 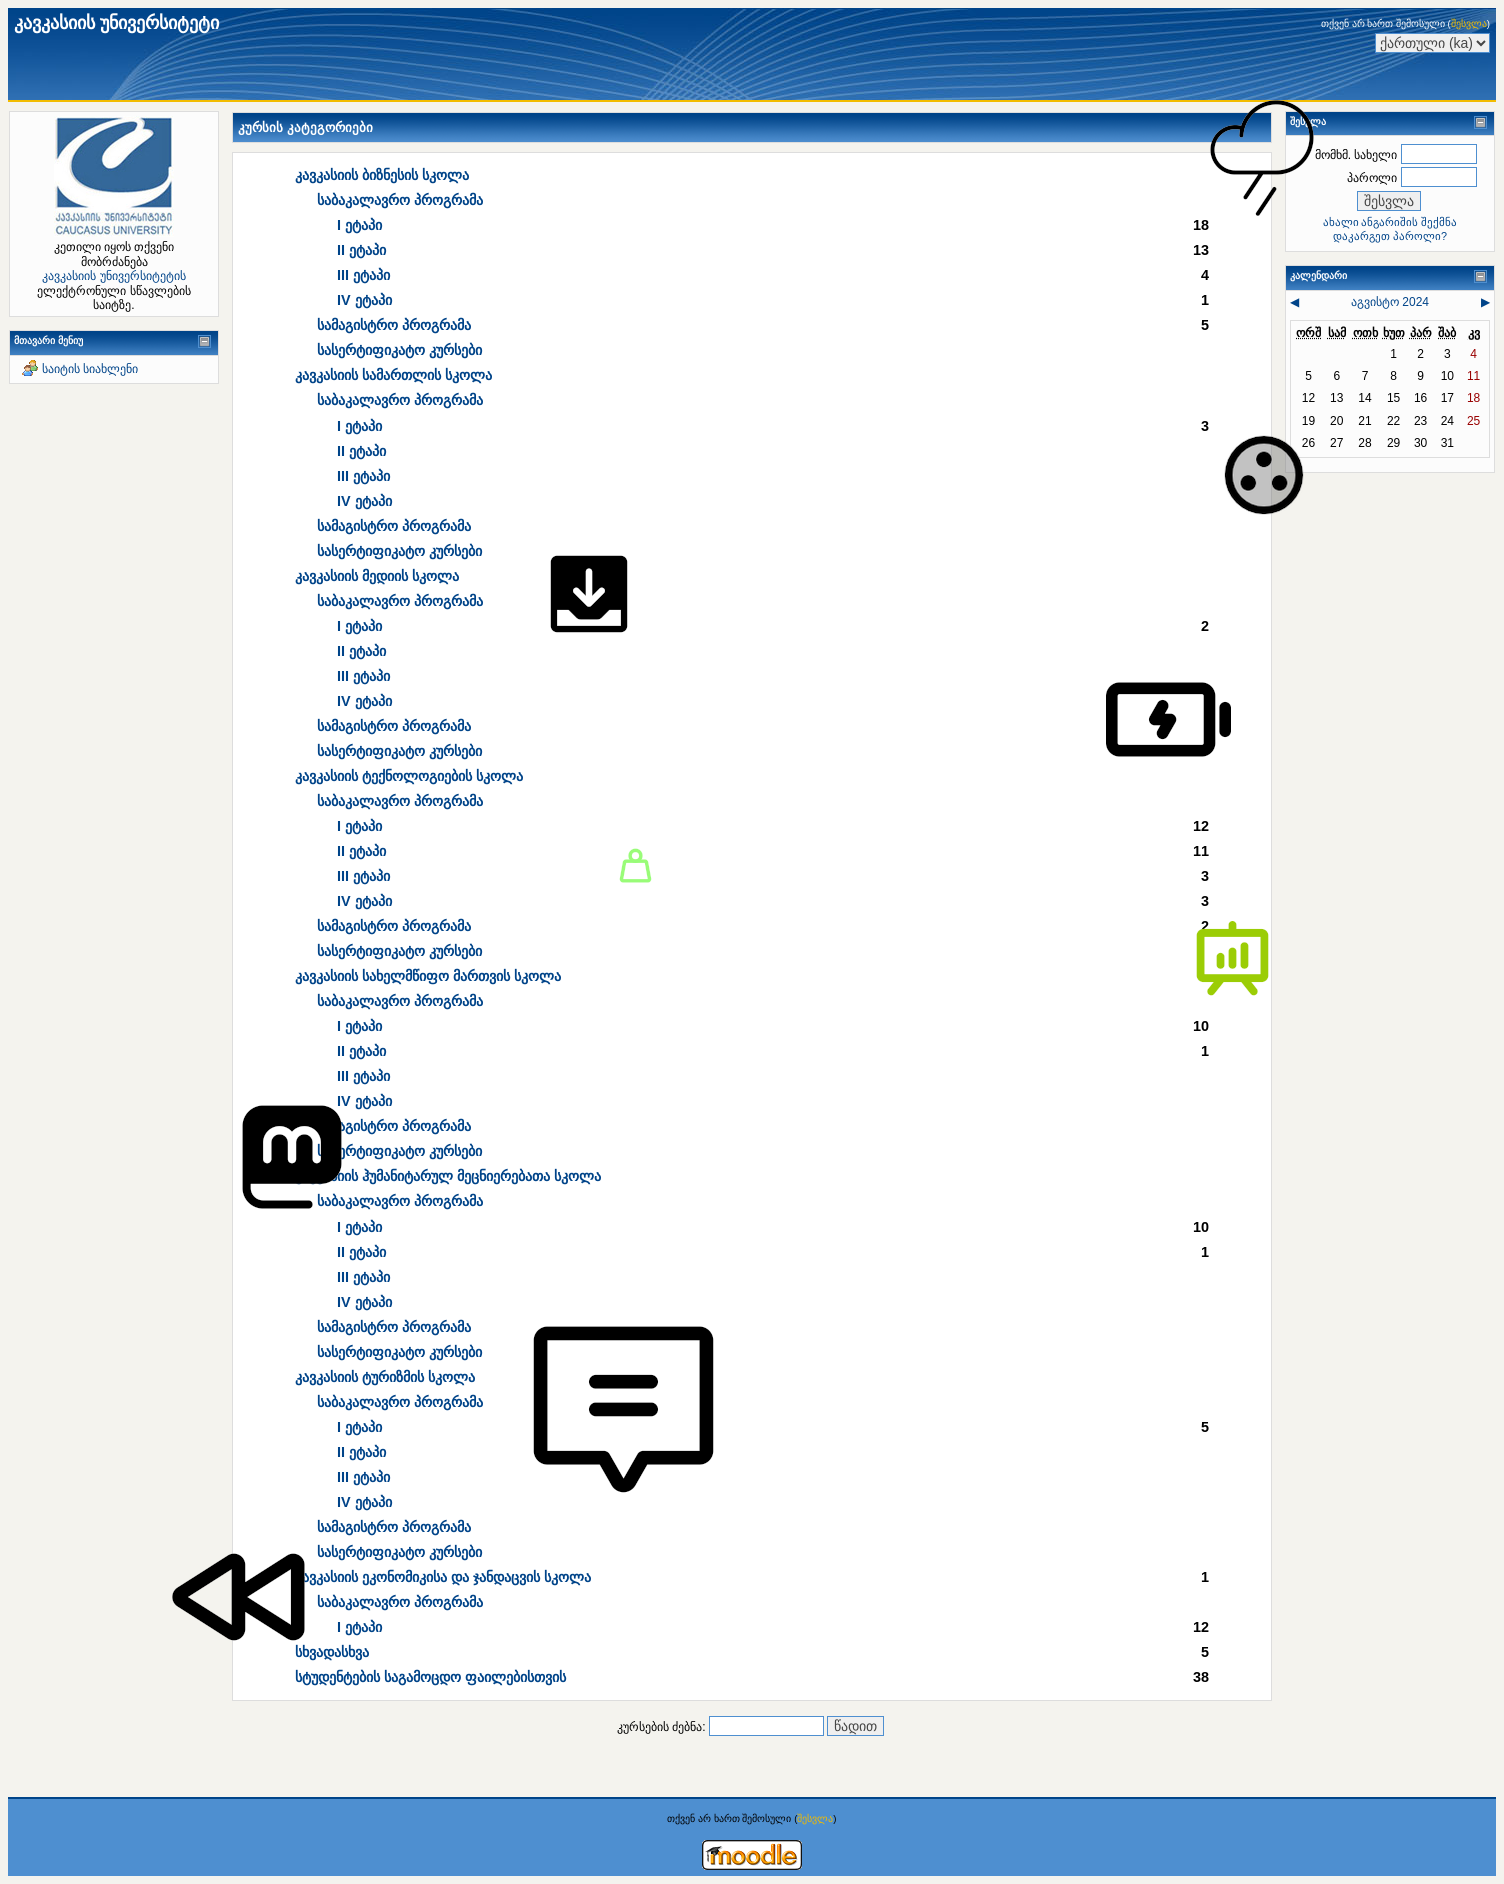 I want to click on set or adjust item weight, so click(x=635, y=866).